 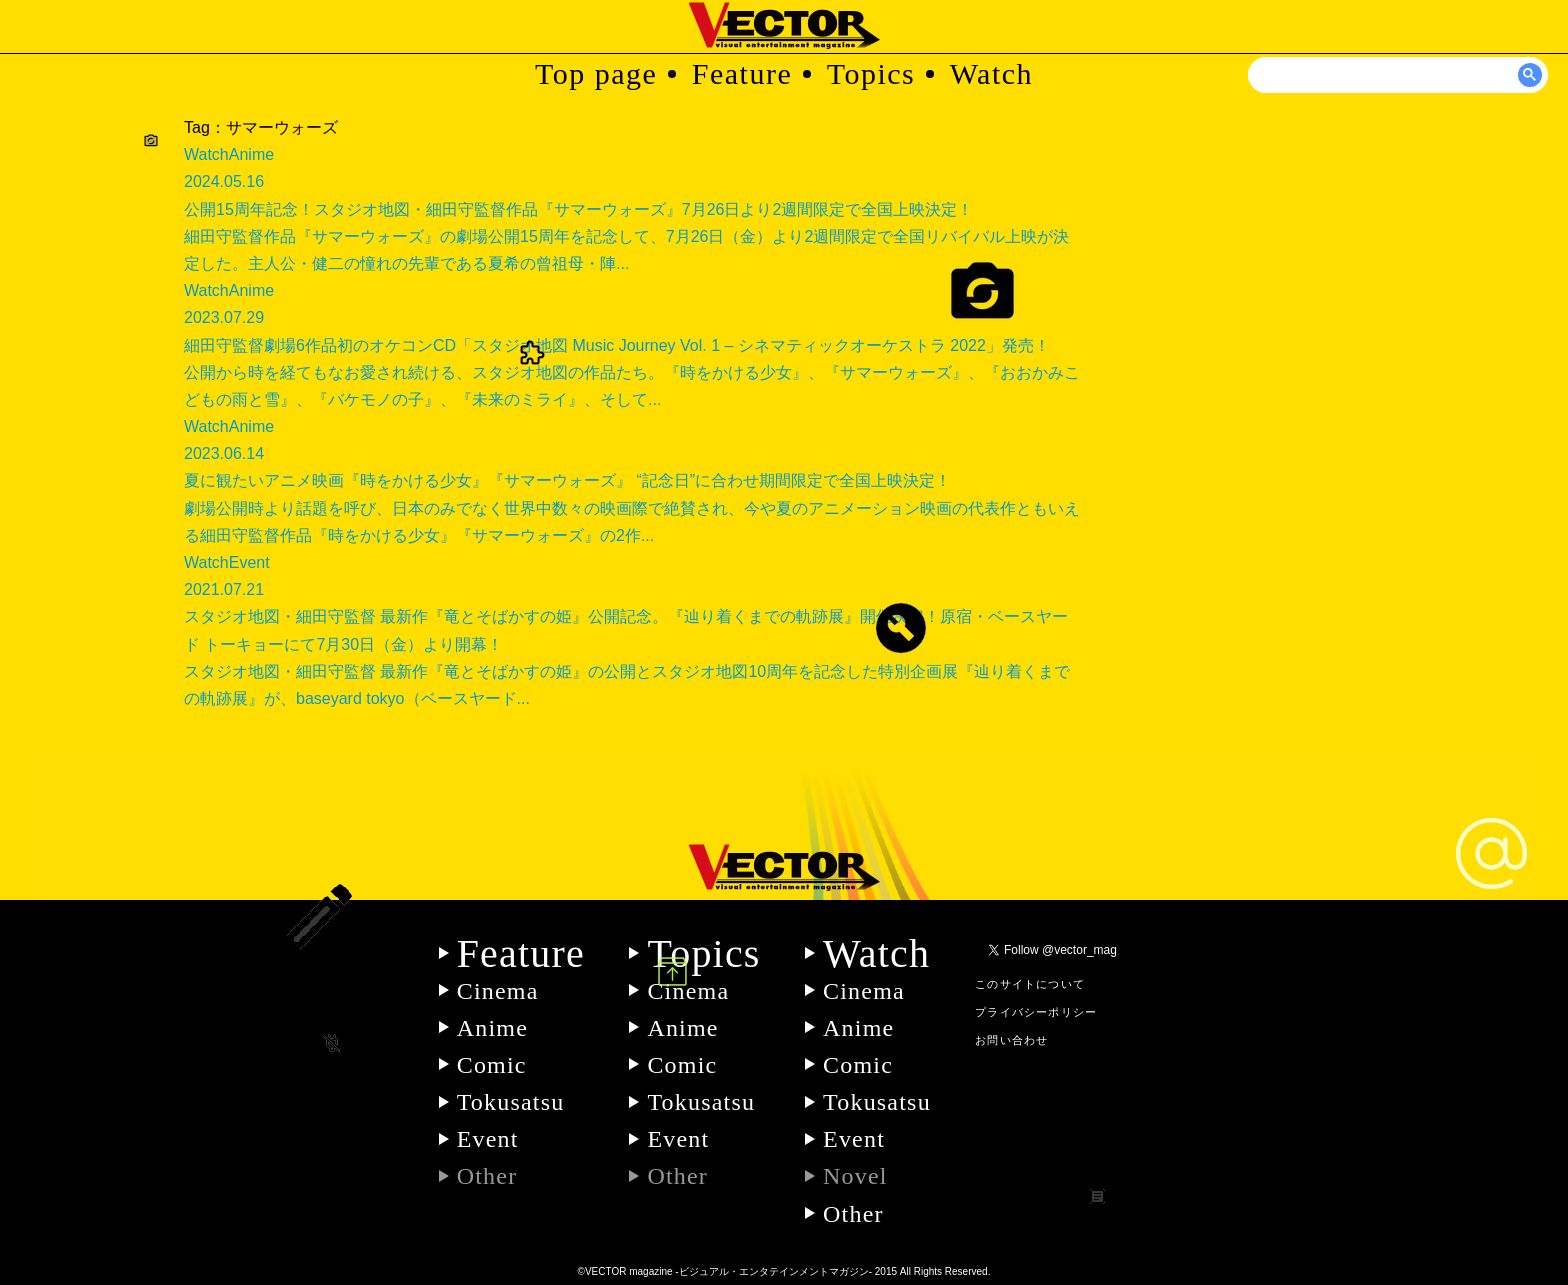 I want to click on switch between front and rear camera, so click(x=982, y=293).